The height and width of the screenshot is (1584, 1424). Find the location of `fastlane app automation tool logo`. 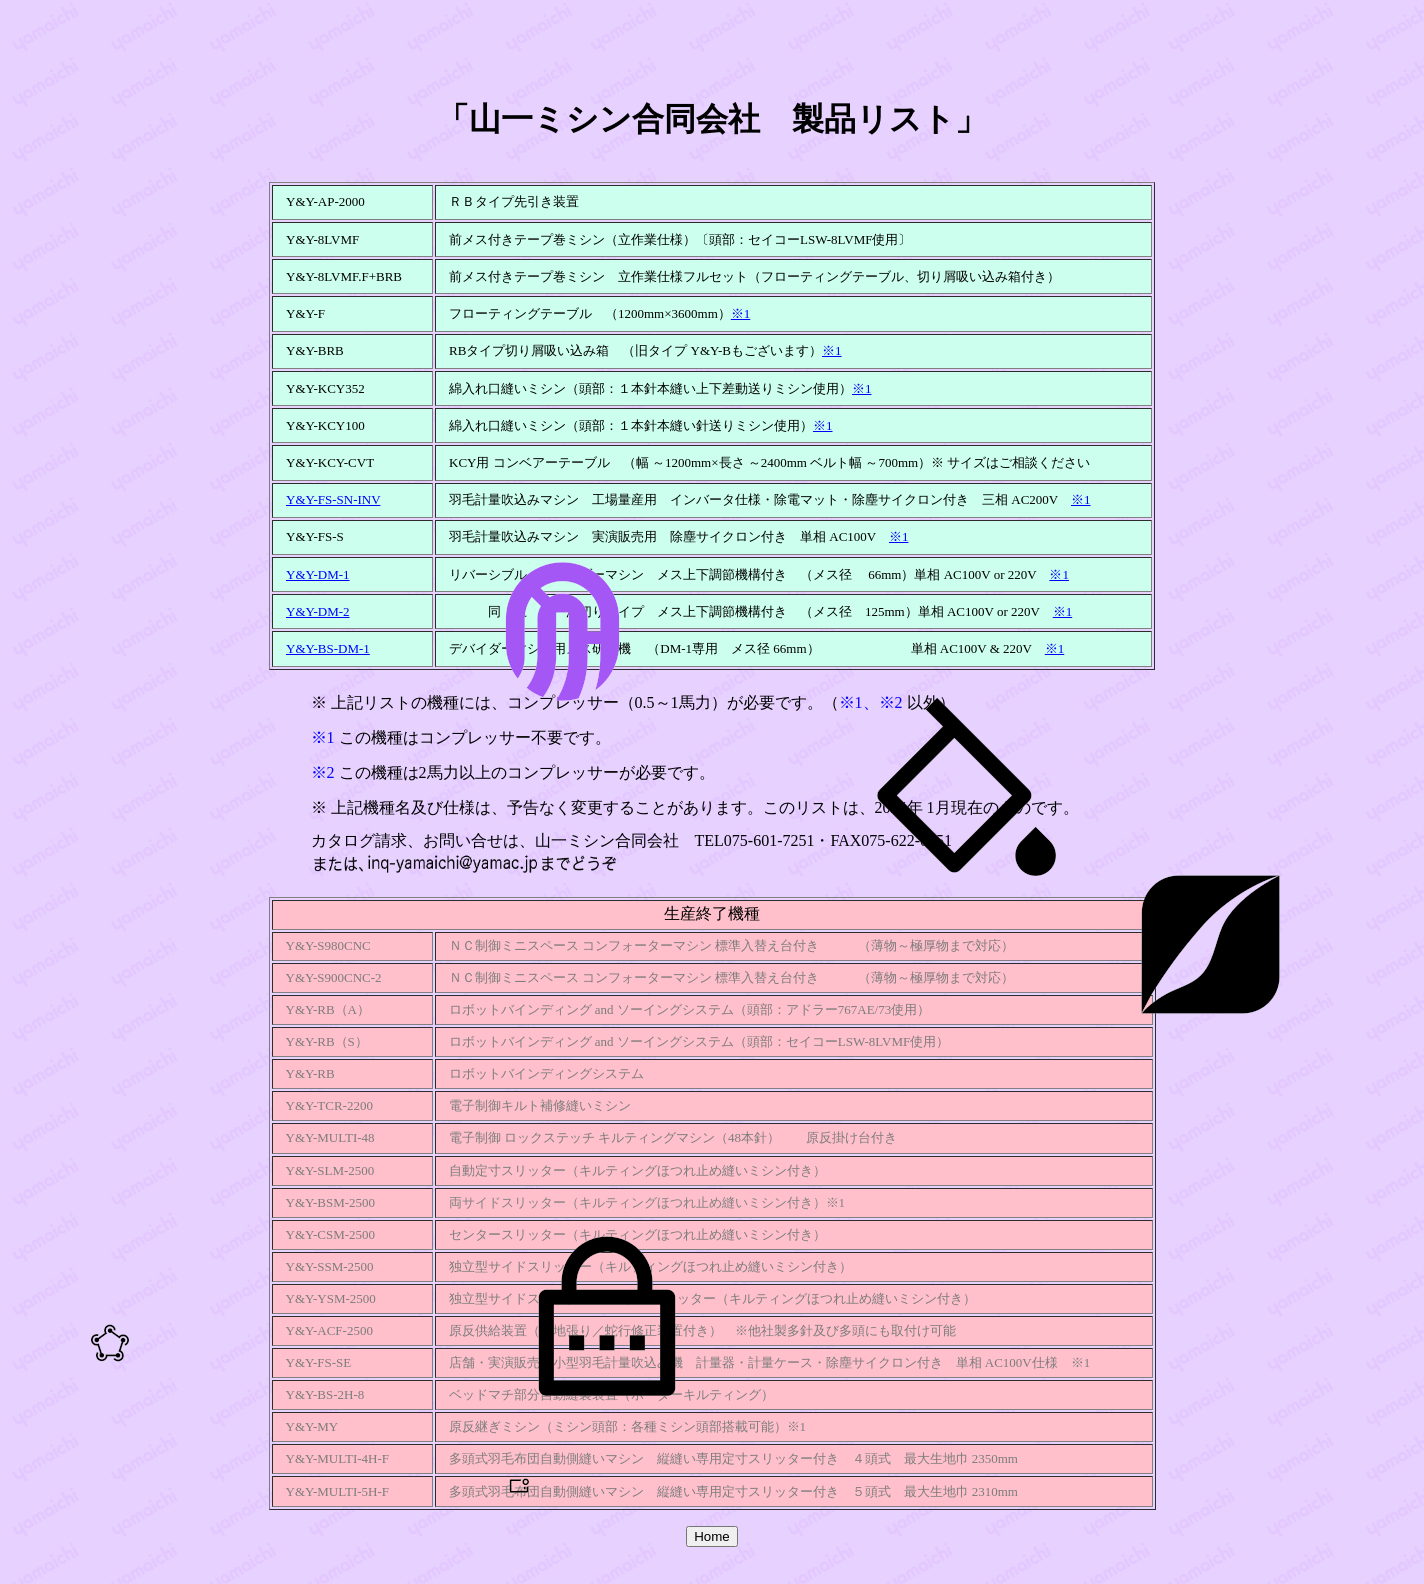

fastlane app automation tool logo is located at coordinates (110, 1343).